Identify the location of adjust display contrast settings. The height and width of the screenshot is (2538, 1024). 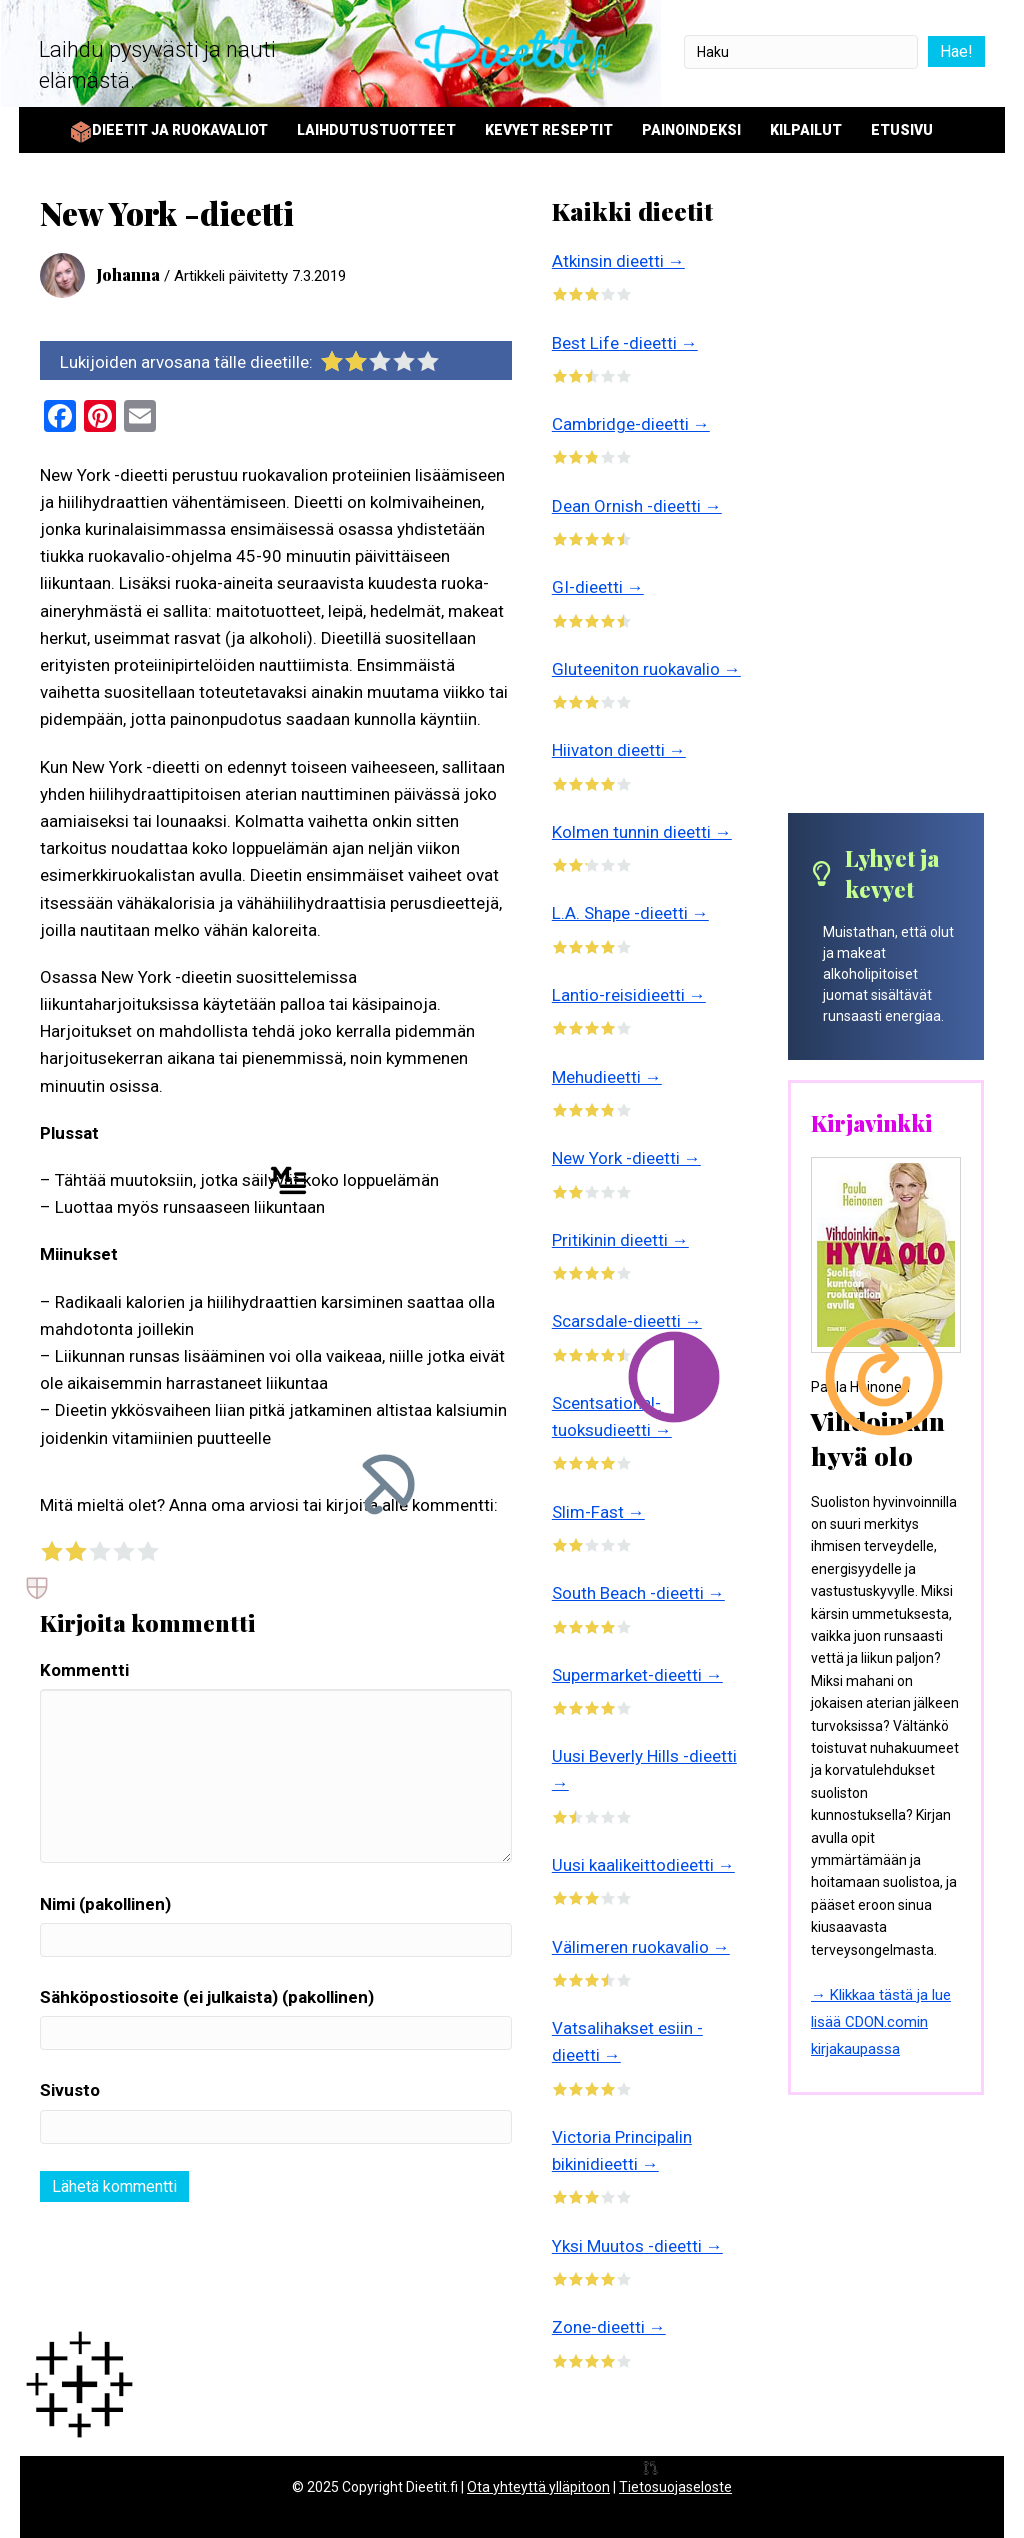
(674, 1377).